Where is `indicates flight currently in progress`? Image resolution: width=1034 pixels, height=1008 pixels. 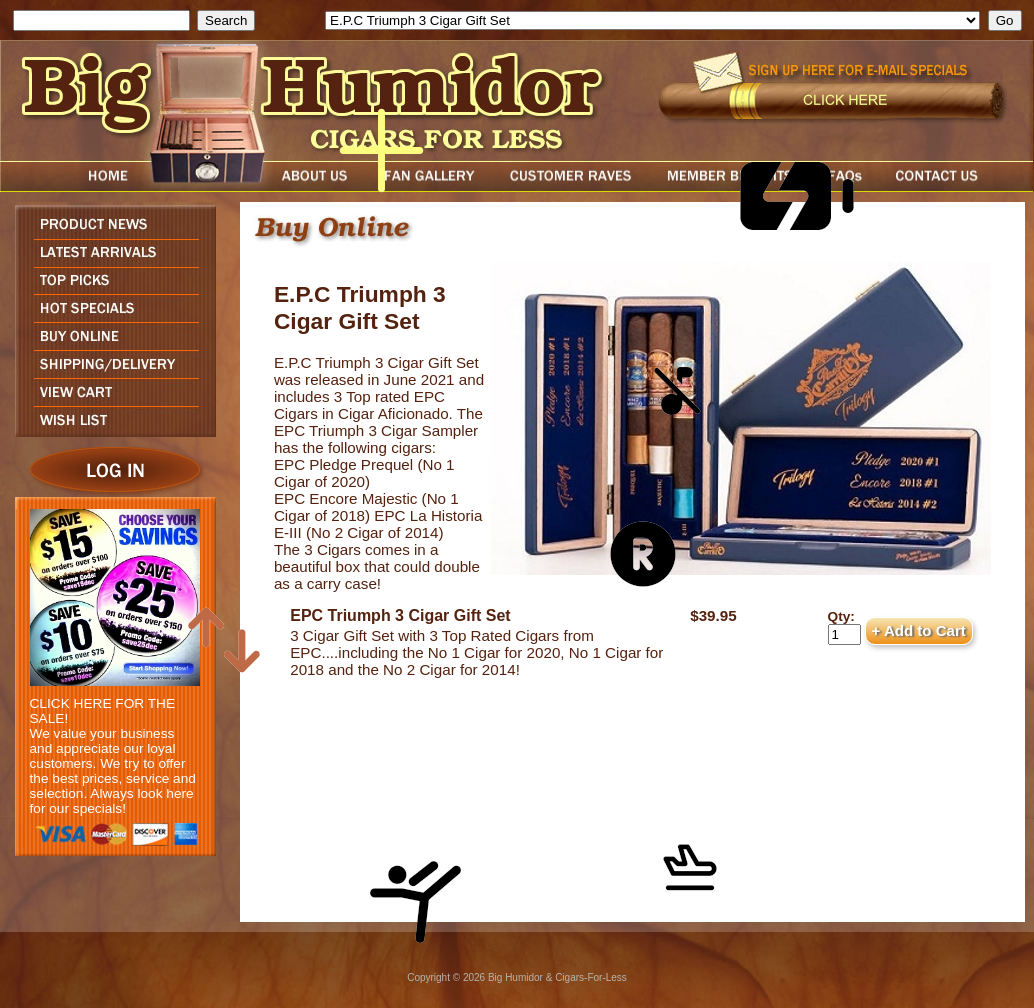 indicates flight currently in progress is located at coordinates (690, 866).